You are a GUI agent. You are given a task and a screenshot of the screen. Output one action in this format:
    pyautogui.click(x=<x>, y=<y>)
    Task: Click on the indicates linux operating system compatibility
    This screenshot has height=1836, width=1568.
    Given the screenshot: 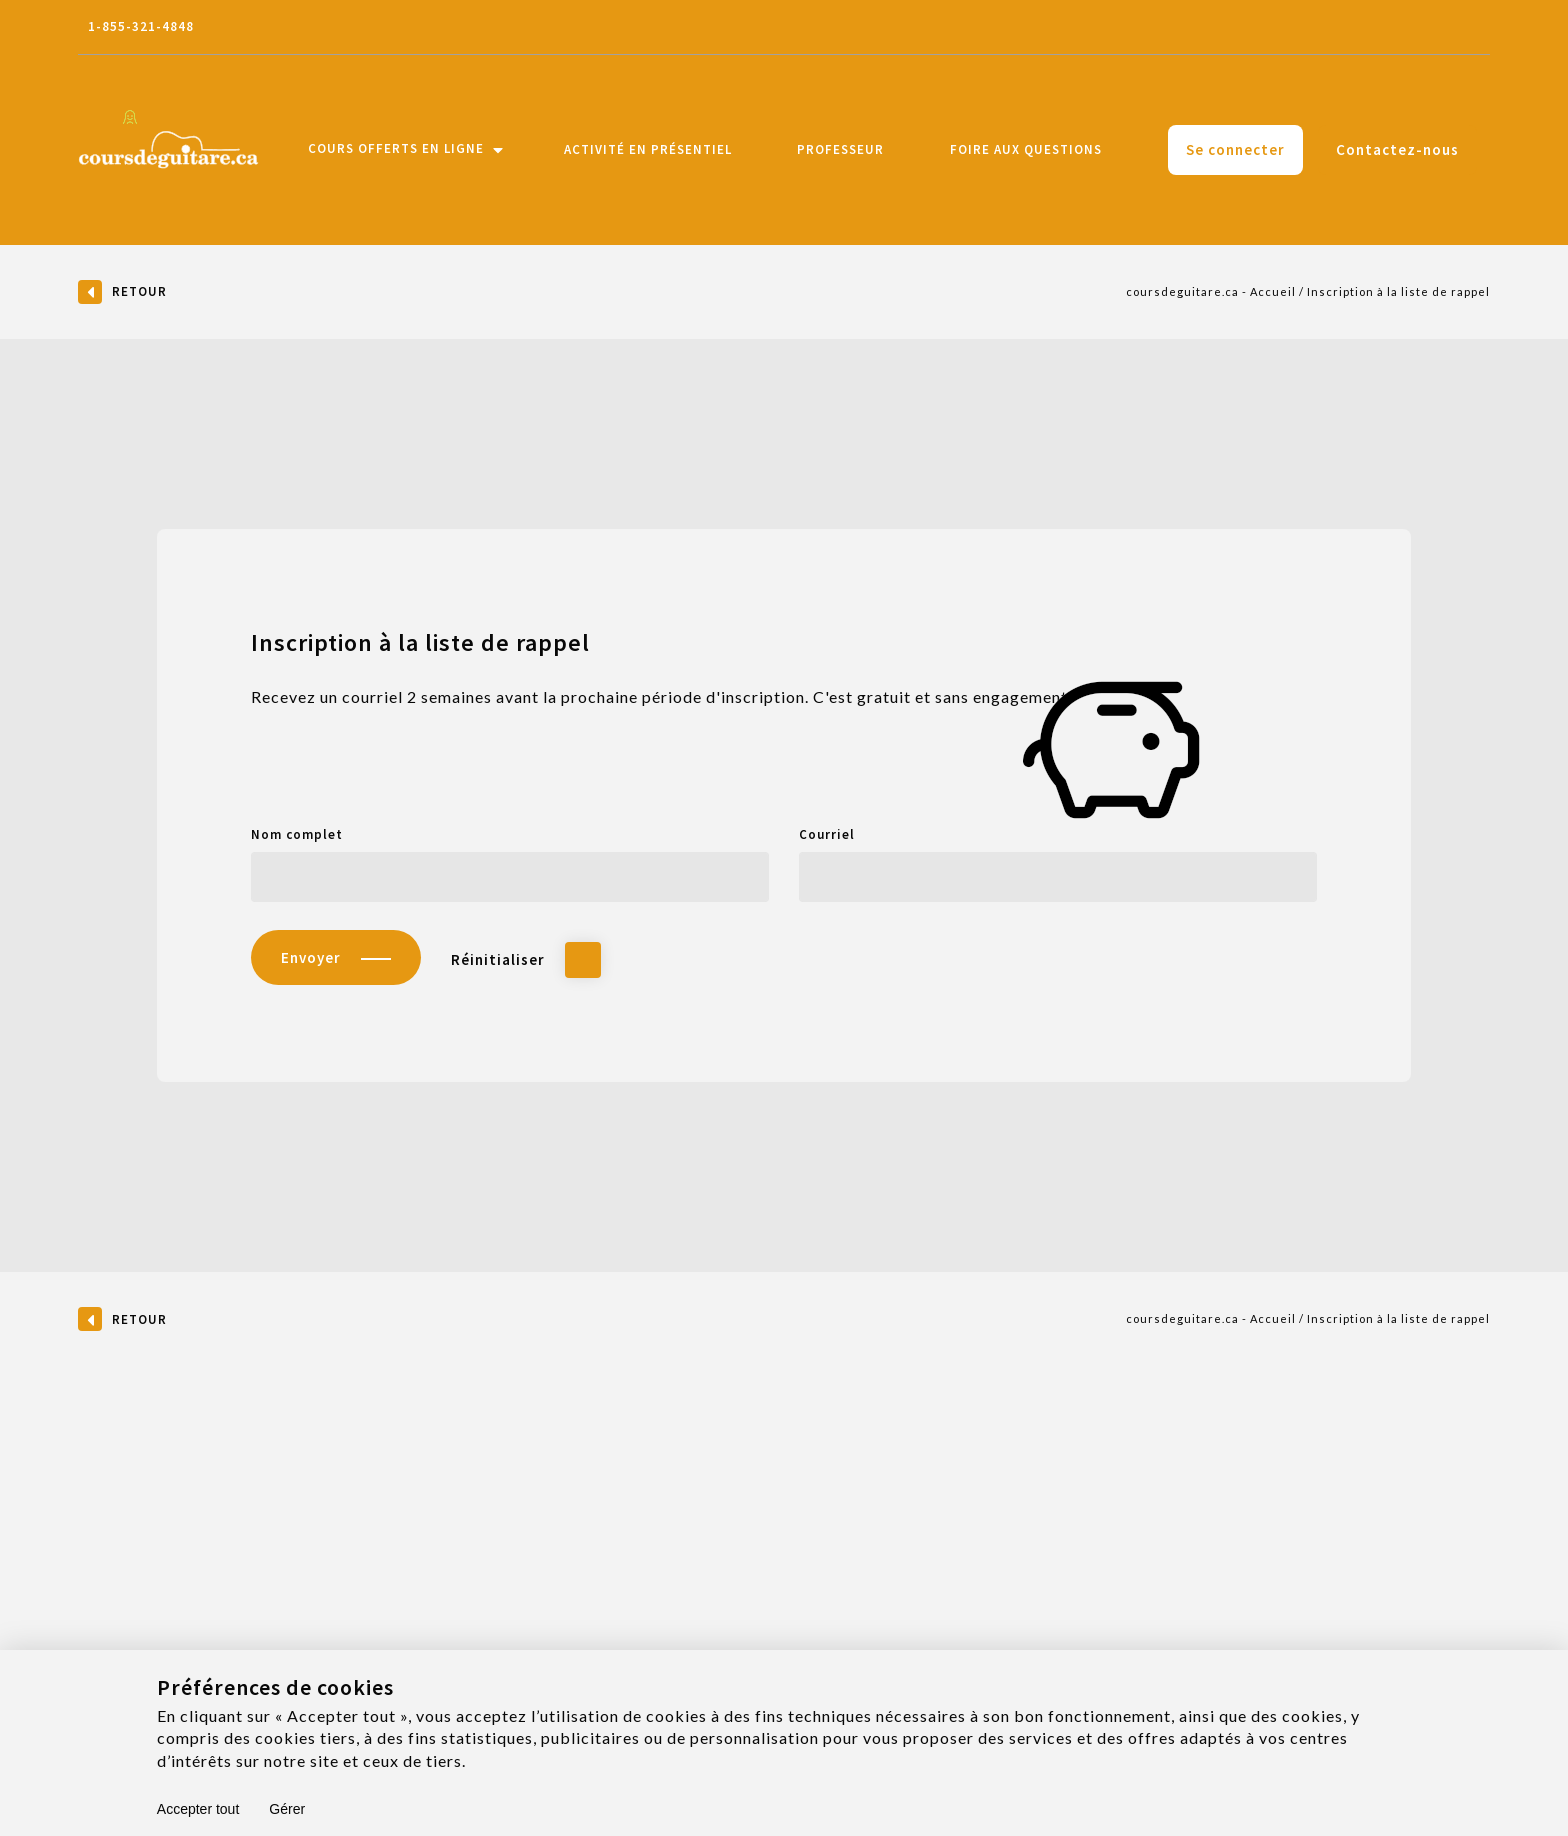 What is the action you would take?
    pyautogui.click(x=130, y=118)
    